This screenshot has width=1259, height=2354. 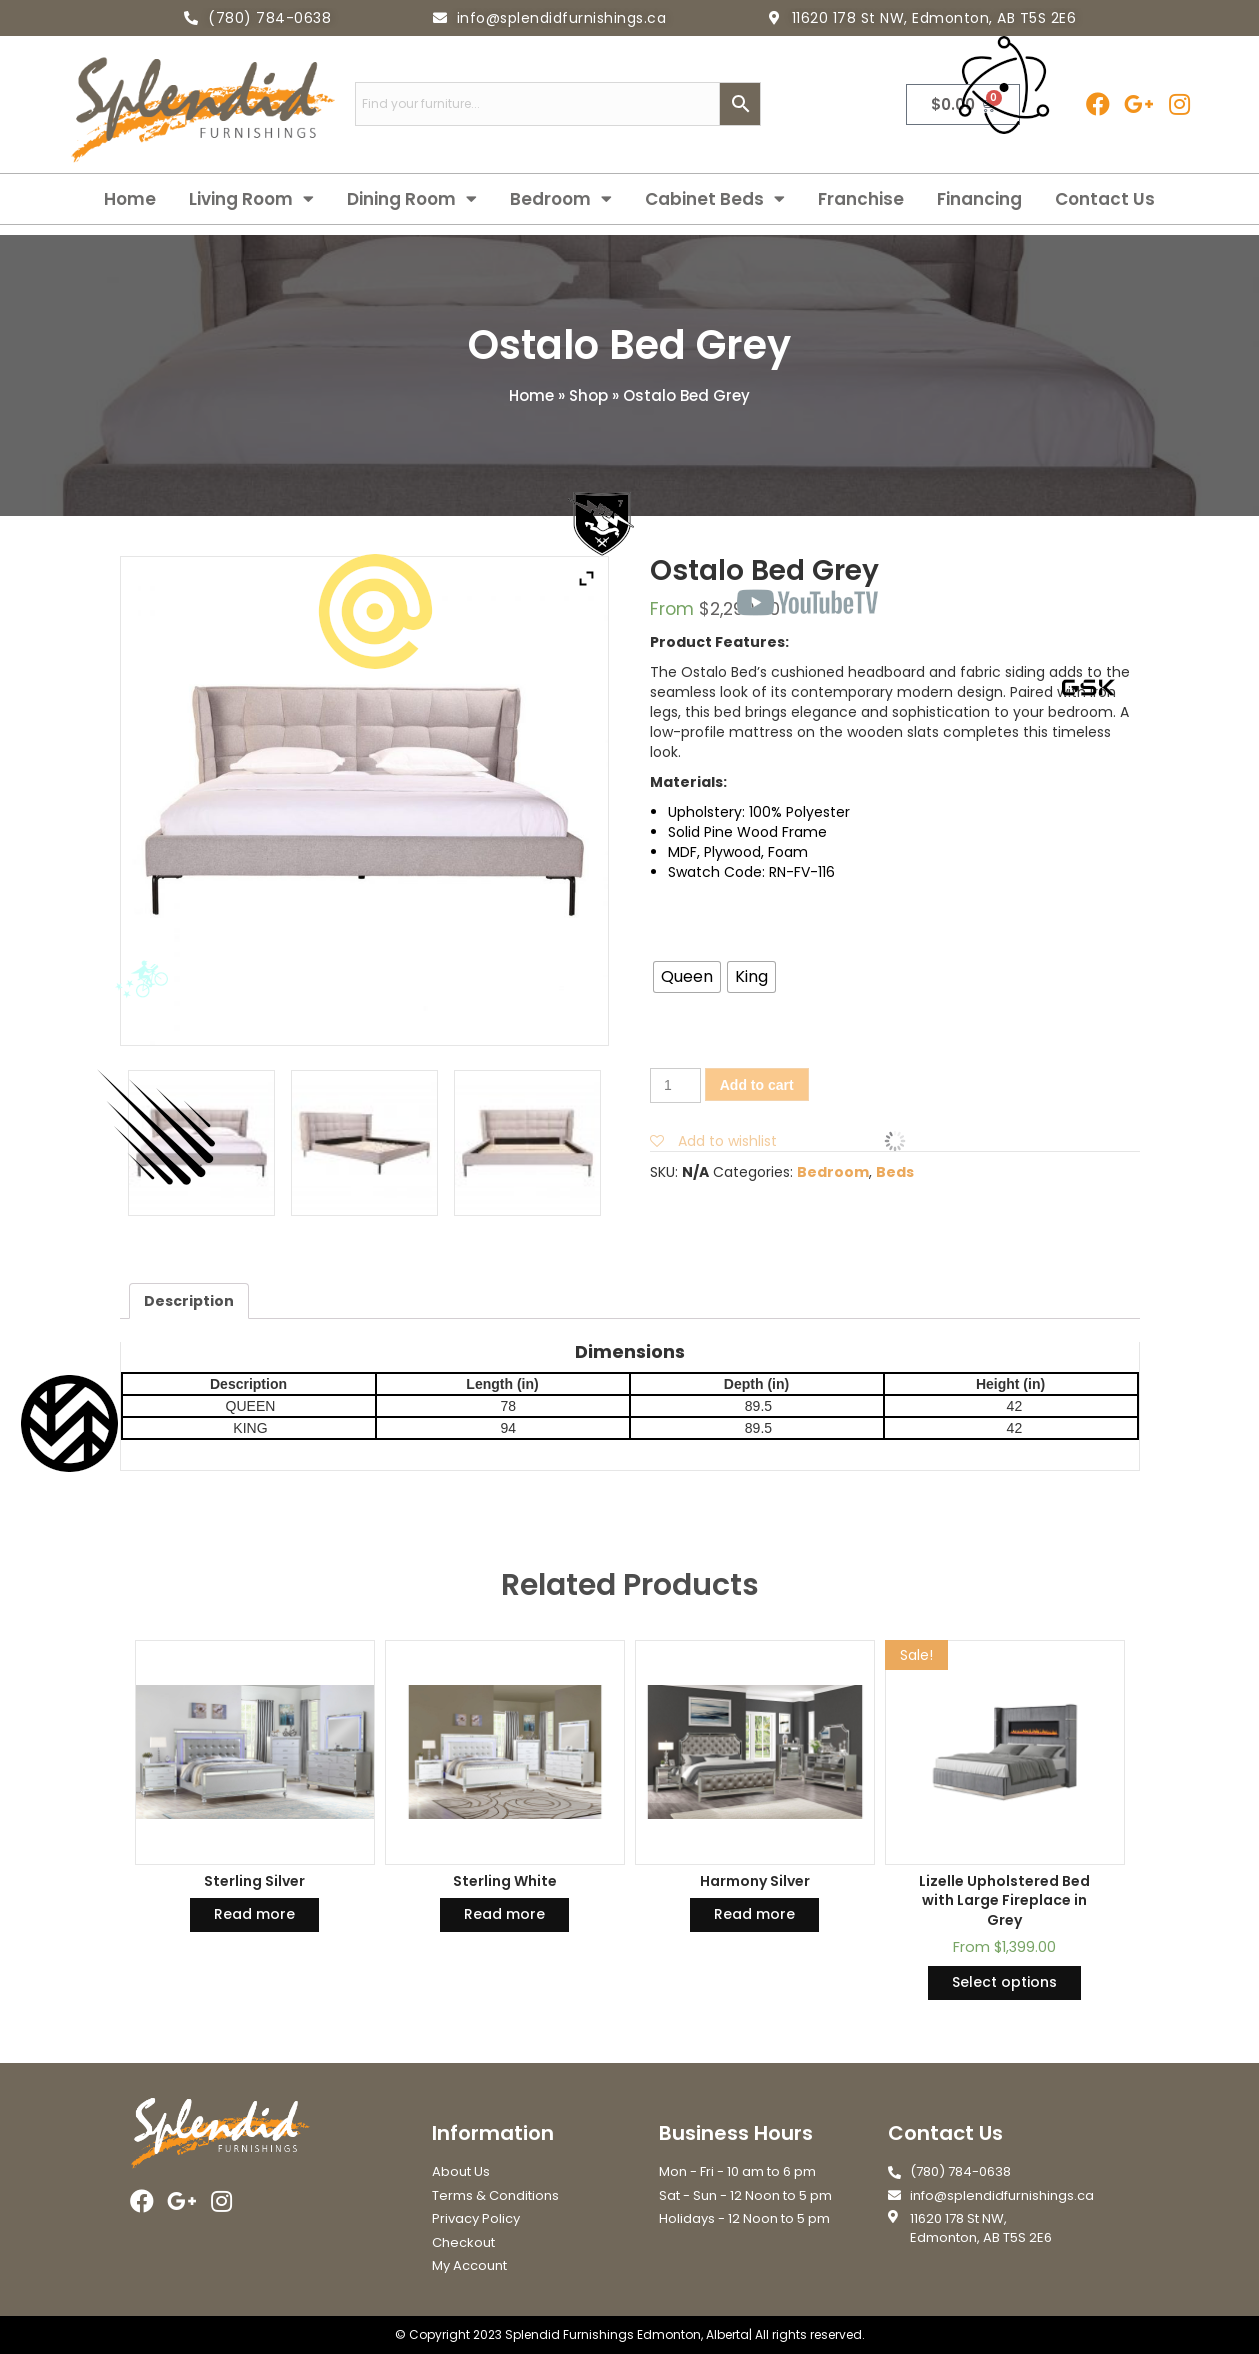 What do you see at coordinates (1004, 85) in the screenshot?
I see `electron framework logo` at bounding box center [1004, 85].